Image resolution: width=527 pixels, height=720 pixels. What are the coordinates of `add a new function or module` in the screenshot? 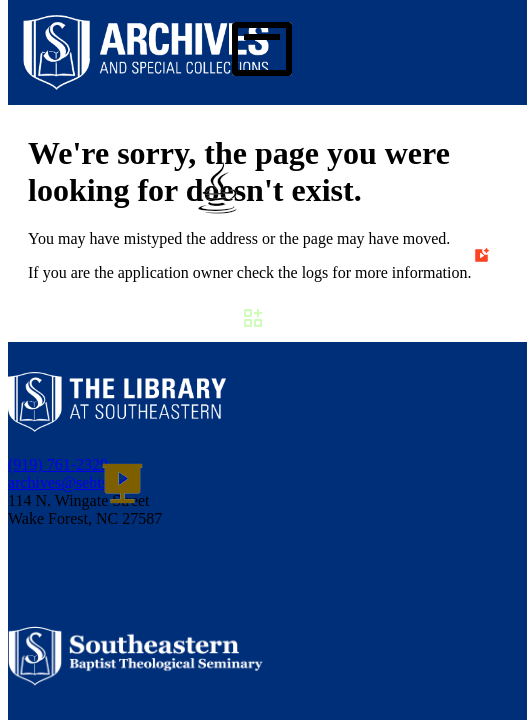 It's located at (253, 318).